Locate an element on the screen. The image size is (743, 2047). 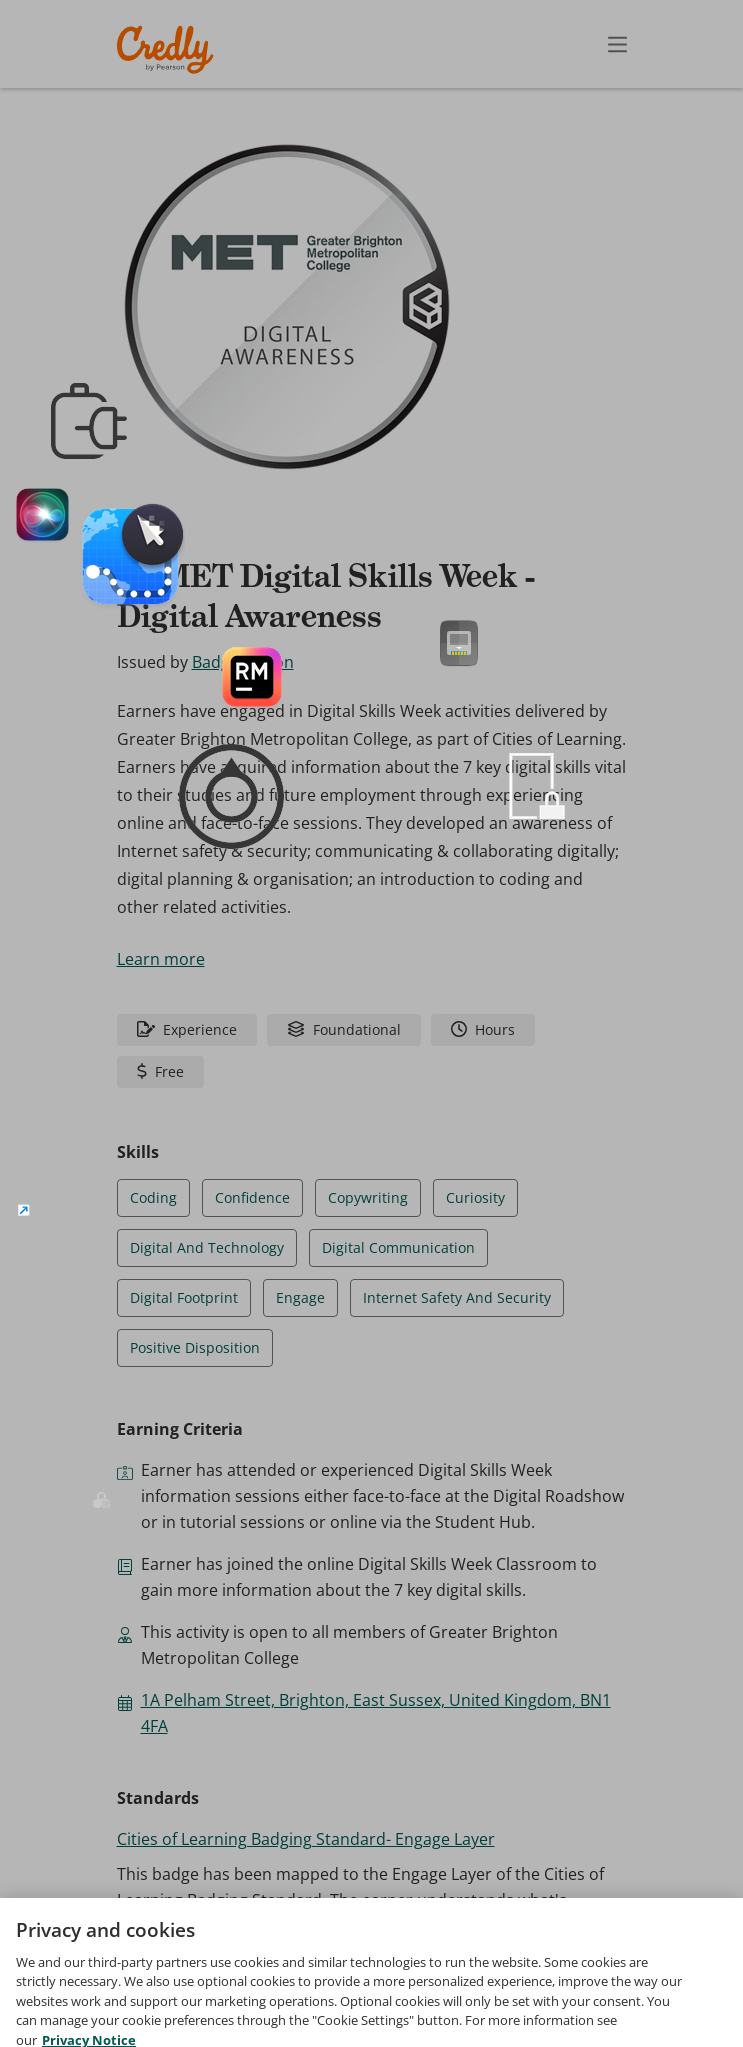
open gnome connections remote desktop app is located at coordinates (130, 556).